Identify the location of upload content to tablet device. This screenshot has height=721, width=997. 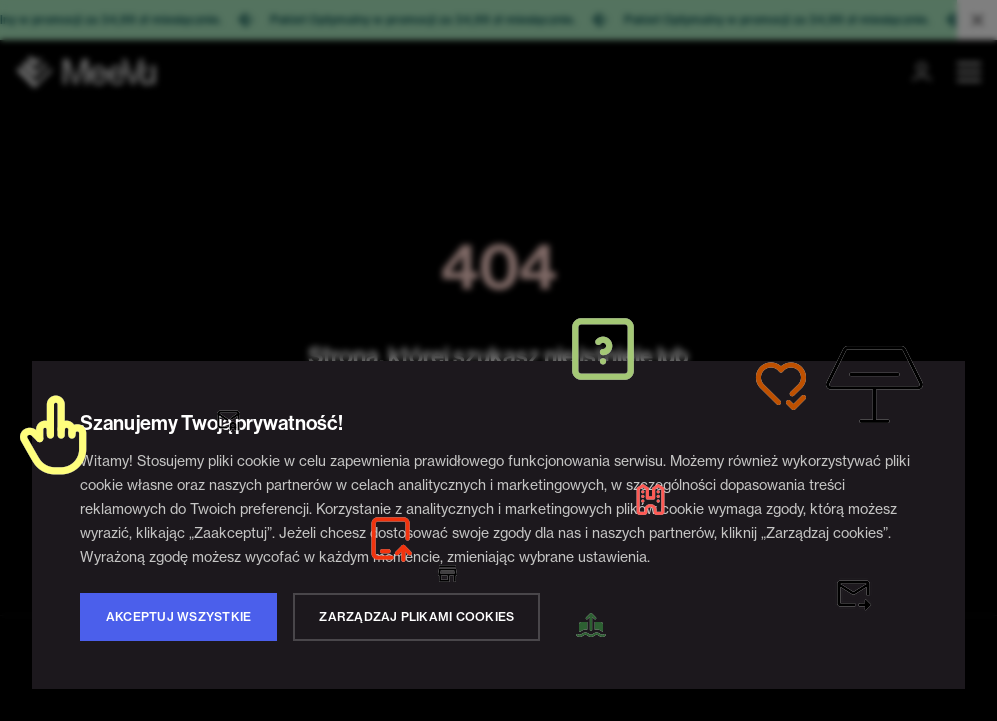
(388, 538).